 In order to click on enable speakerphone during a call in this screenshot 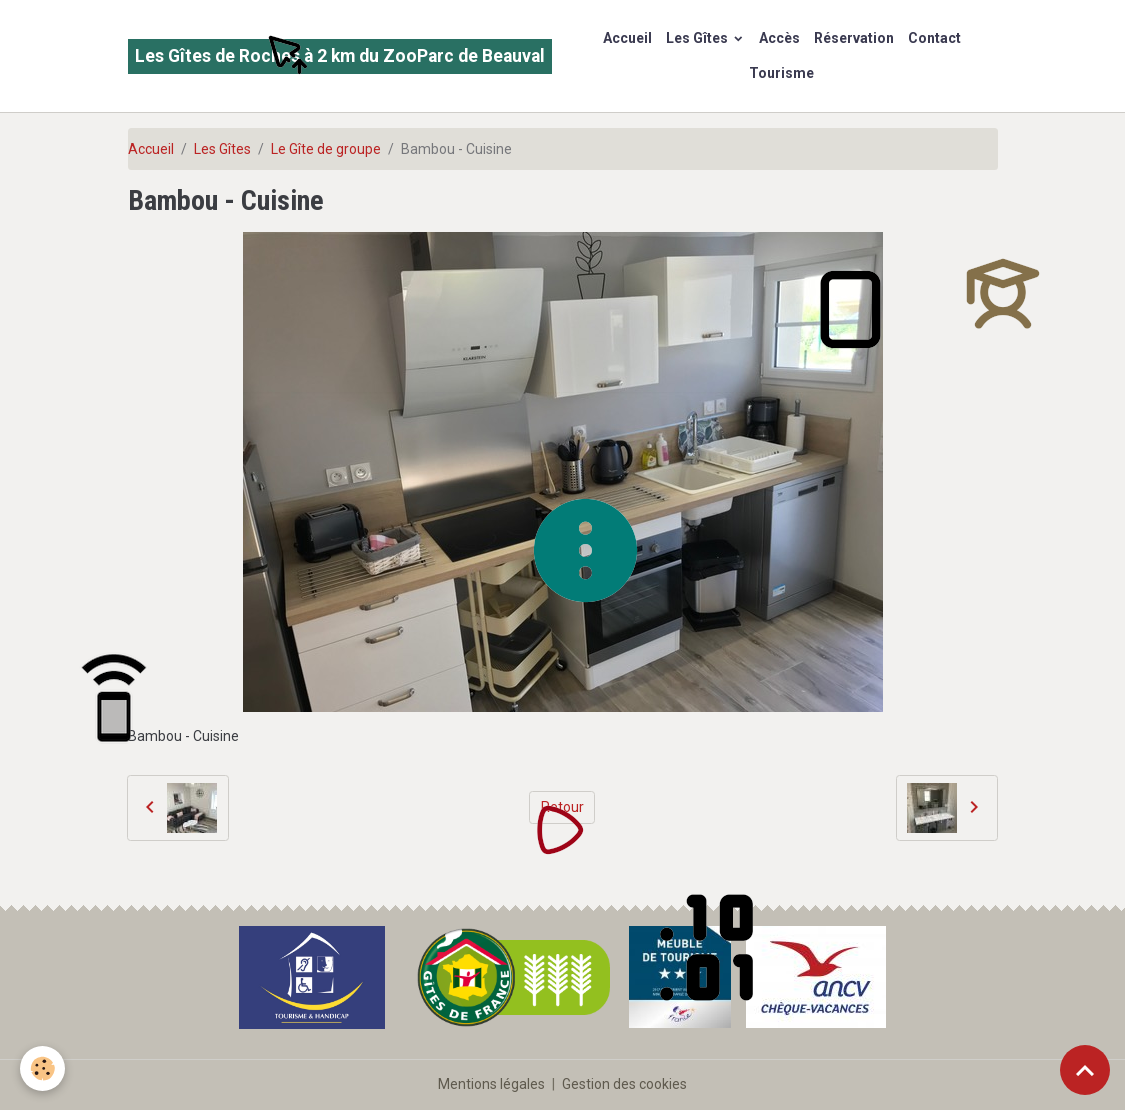, I will do `click(114, 700)`.